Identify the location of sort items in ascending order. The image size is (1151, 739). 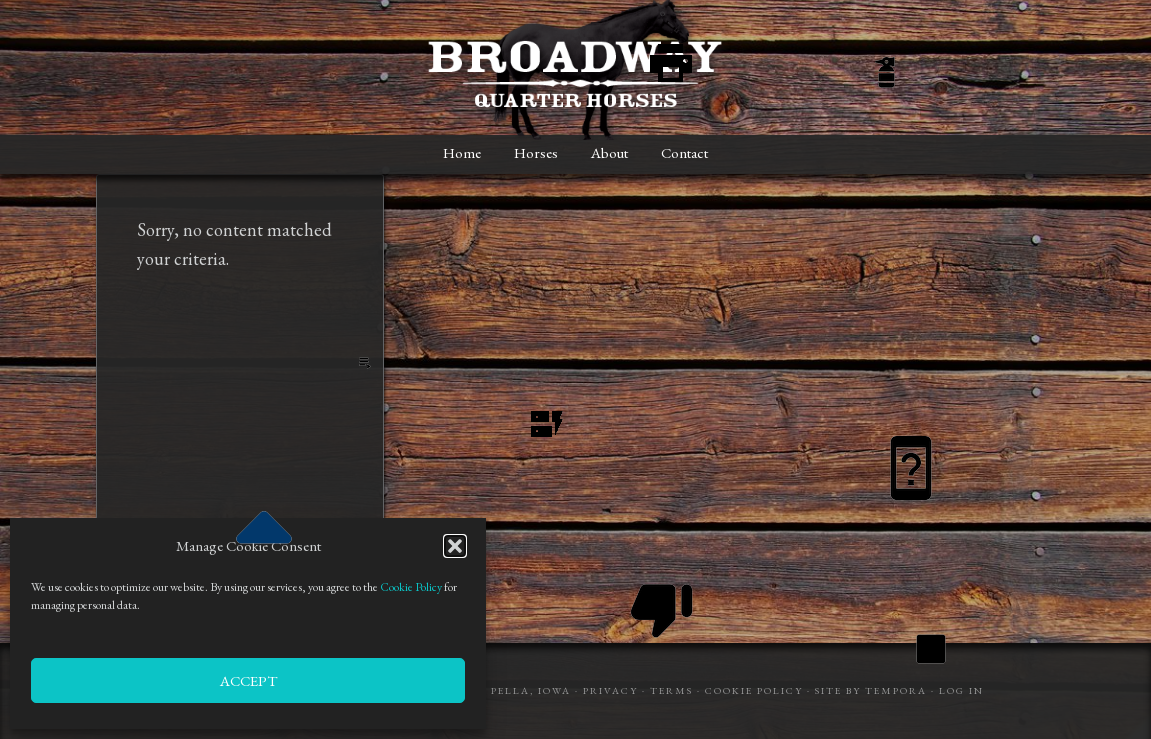
(264, 548).